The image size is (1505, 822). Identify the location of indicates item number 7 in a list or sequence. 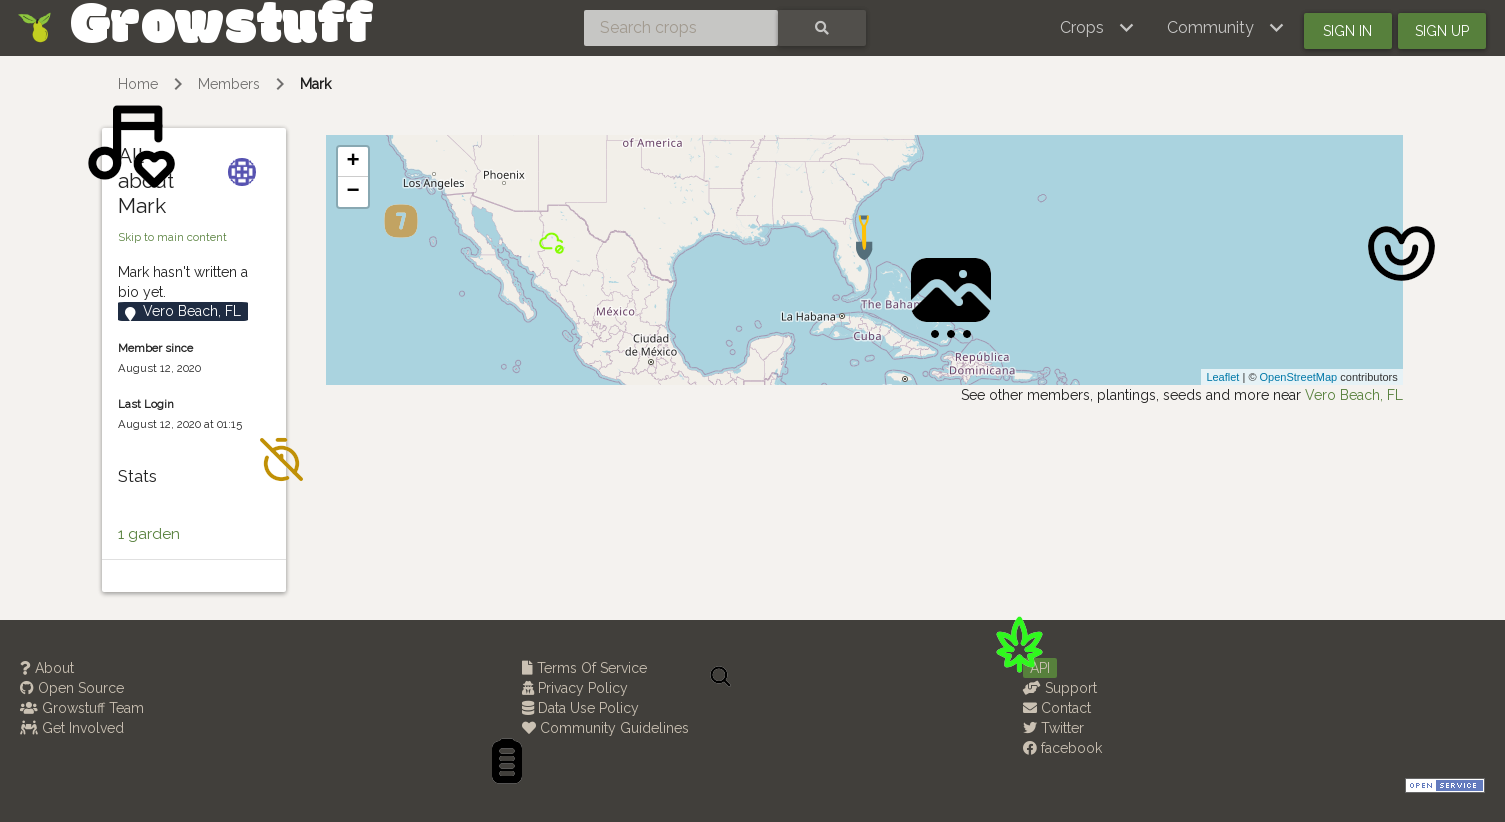
(401, 221).